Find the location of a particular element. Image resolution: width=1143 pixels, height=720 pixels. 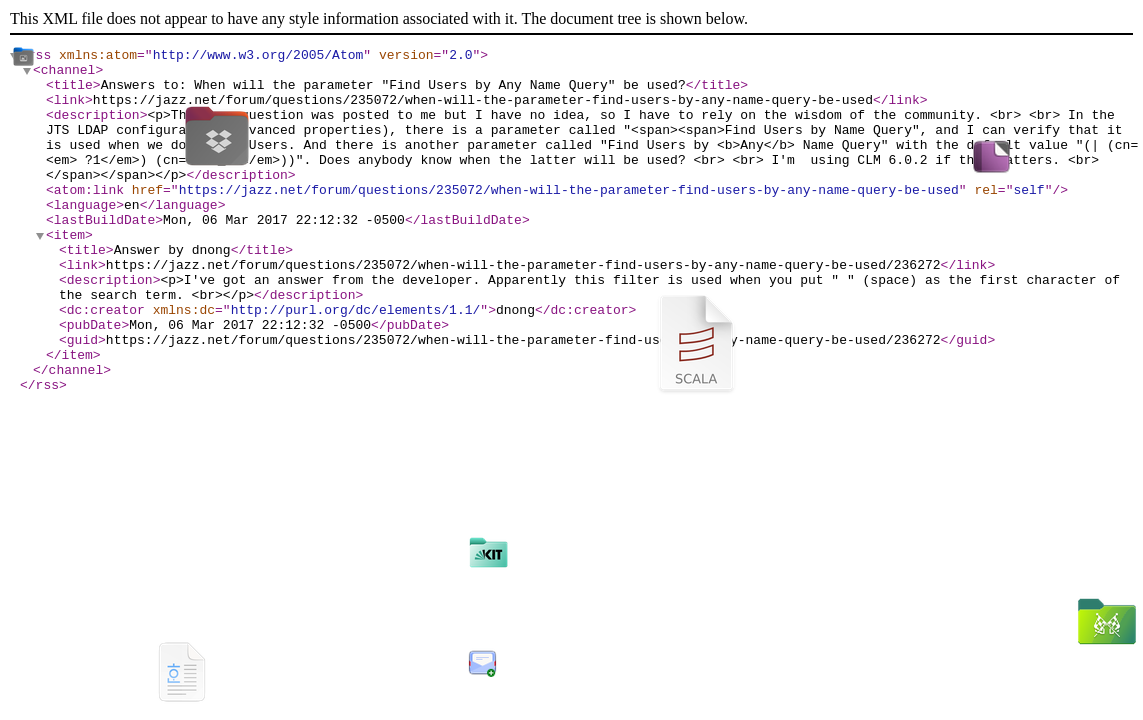

open game jolt downloads folder is located at coordinates (1107, 623).